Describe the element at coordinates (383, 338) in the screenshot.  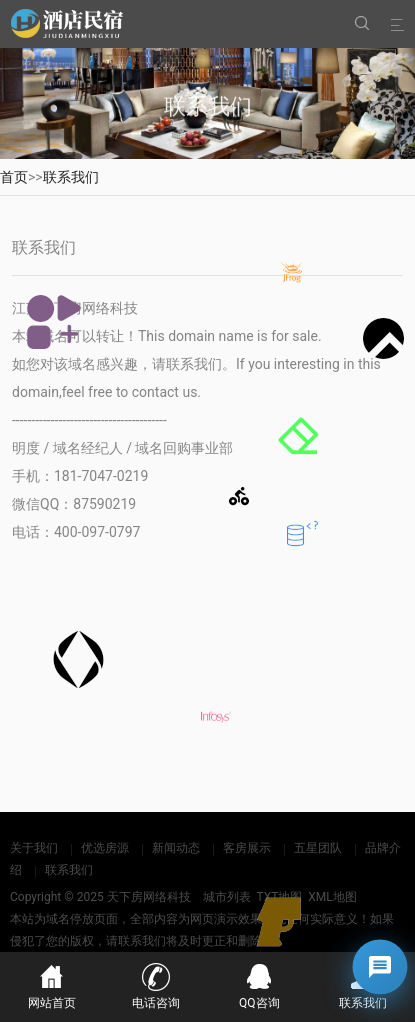
I see `Rocky Linux logo` at that location.